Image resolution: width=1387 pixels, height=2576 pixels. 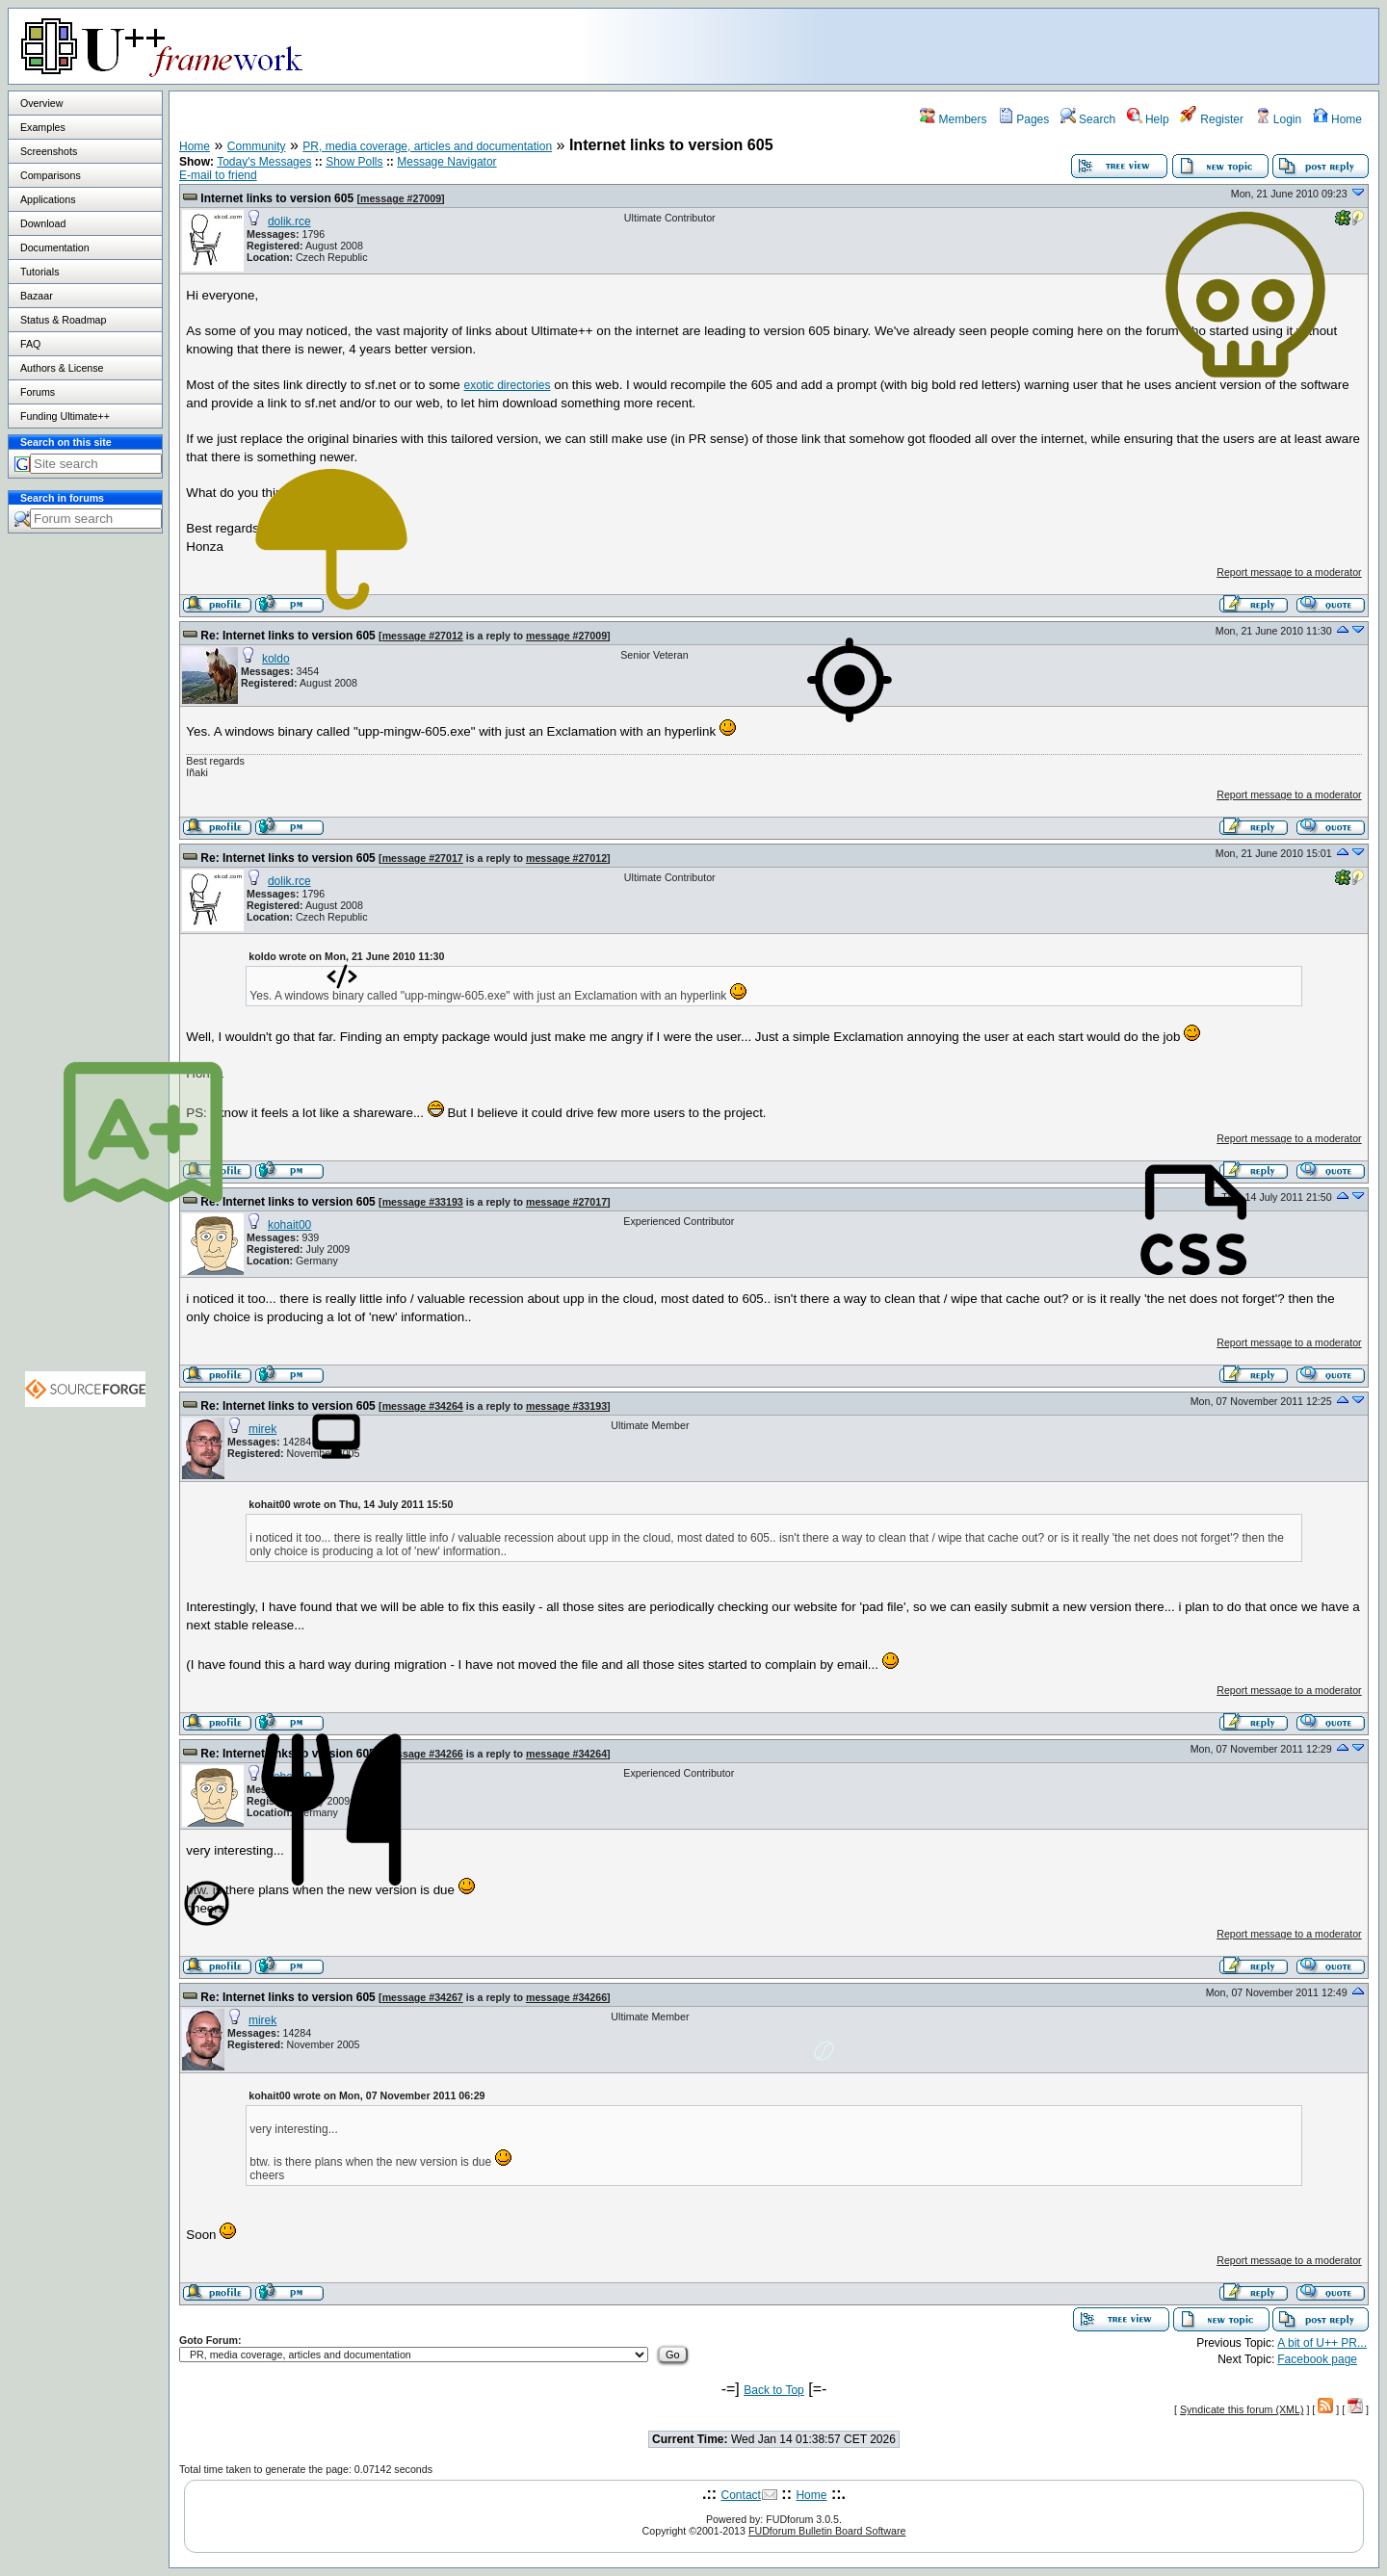 What do you see at coordinates (850, 680) in the screenshot?
I see `indicates GPS location is locked and active` at bounding box center [850, 680].